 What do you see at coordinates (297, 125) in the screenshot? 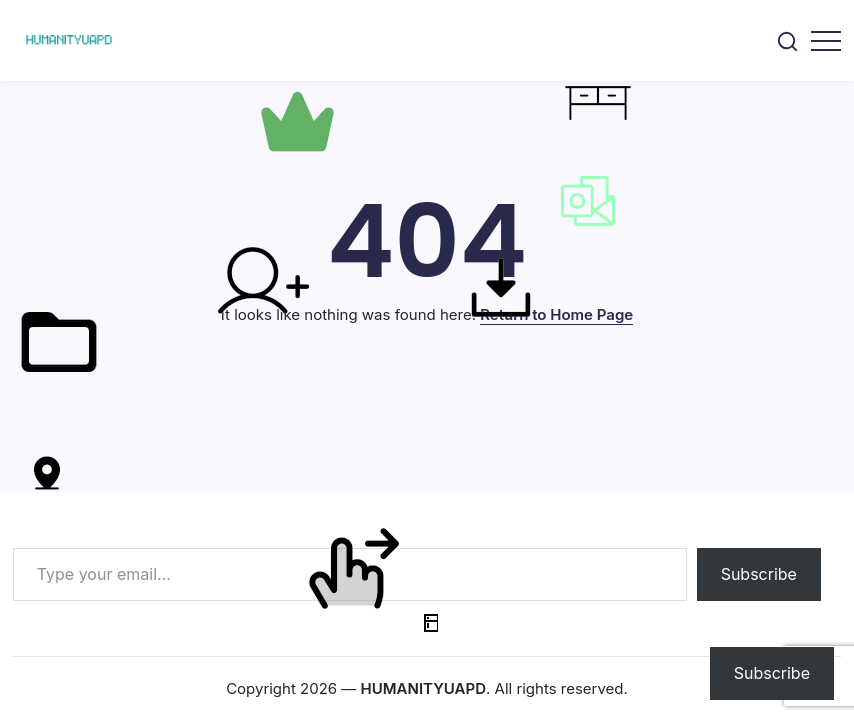
I see `indicates premium or VIP membership status` at bounding box center [297, 125].